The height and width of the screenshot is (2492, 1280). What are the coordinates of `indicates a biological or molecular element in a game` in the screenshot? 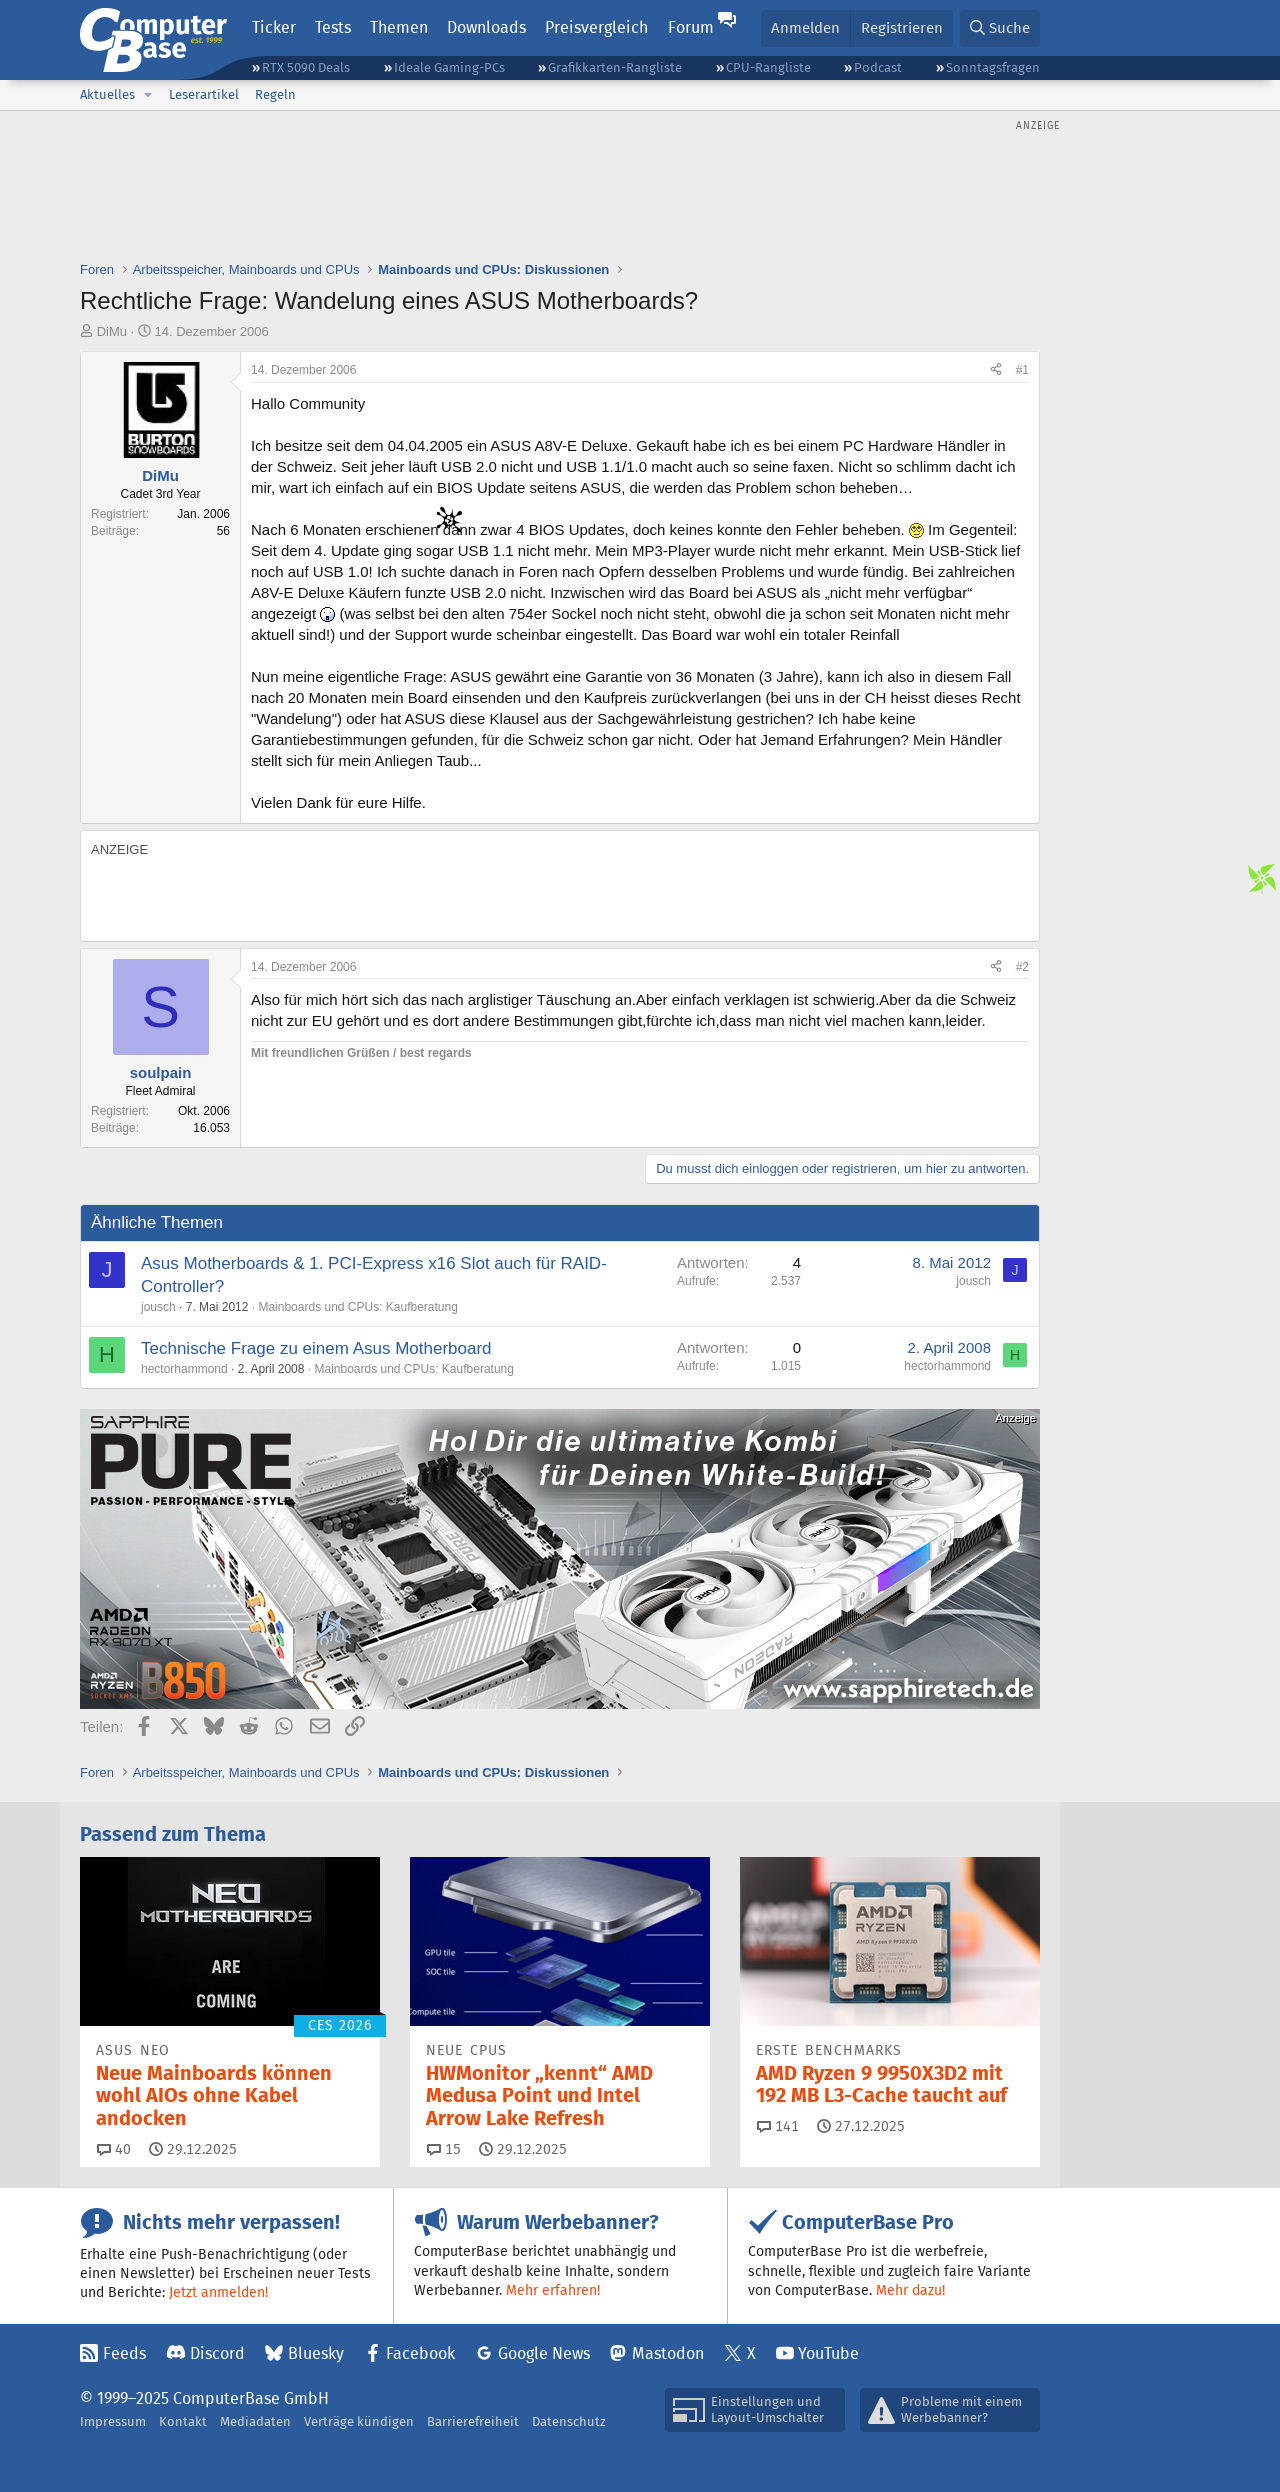 It's located at (449, 519).